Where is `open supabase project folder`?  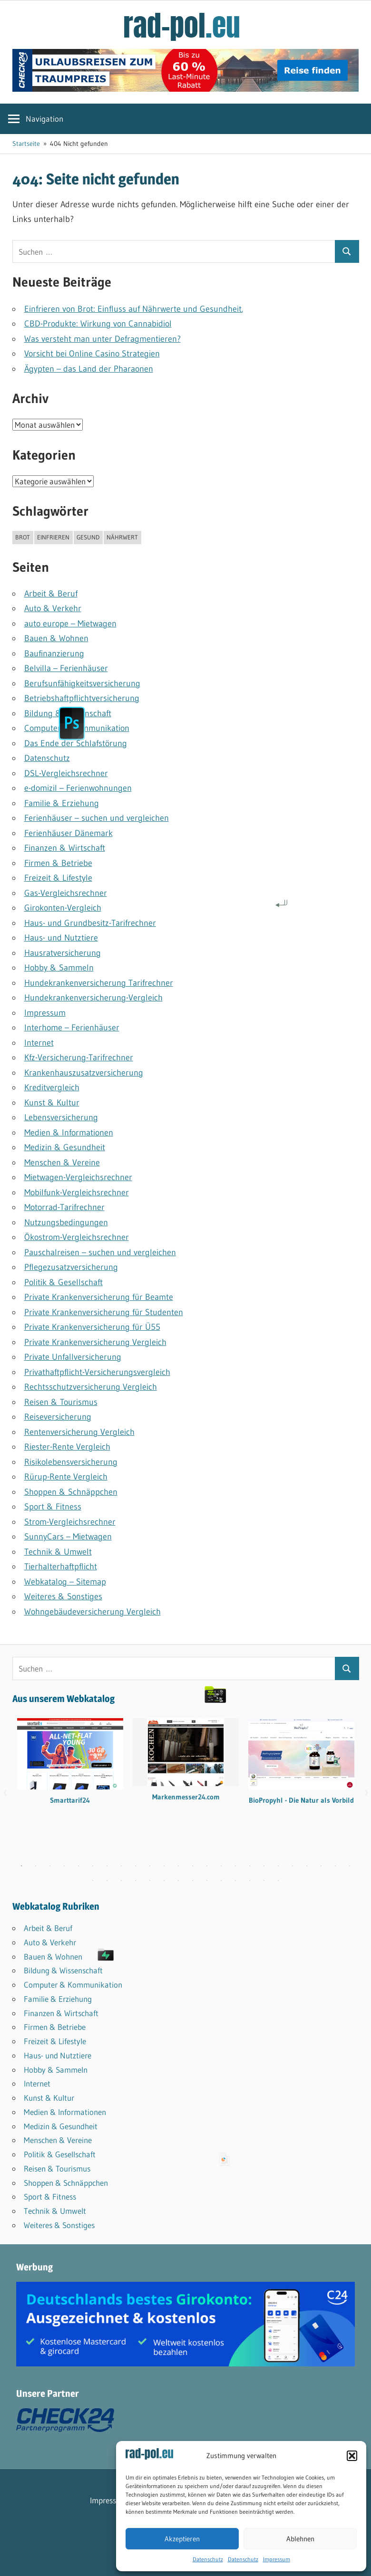
open supabase project folder is located at coordinates (106, 1955).